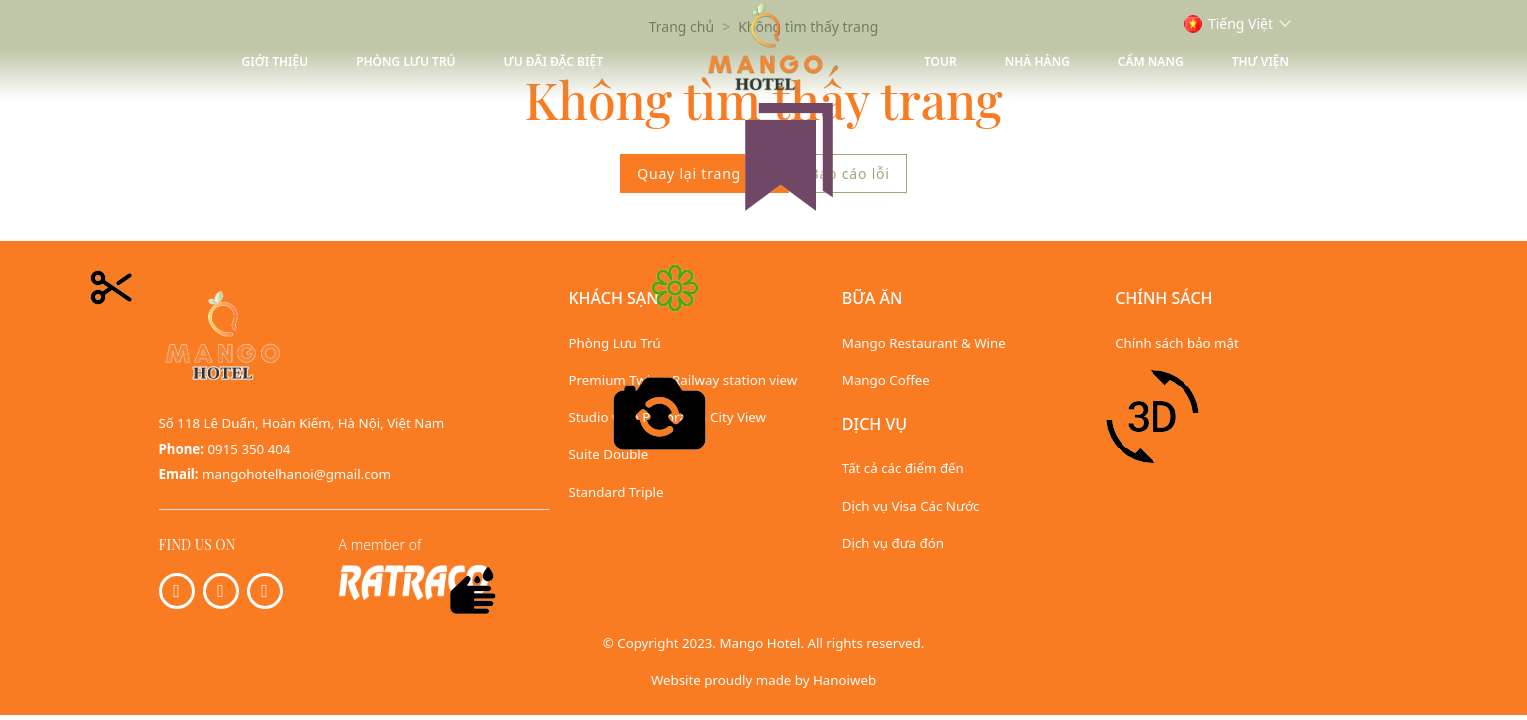  What do you see at coordinates (1152, 416) in the screenshot?
I see `rotate object to view in 3d` at bounding box center [1152, 416].